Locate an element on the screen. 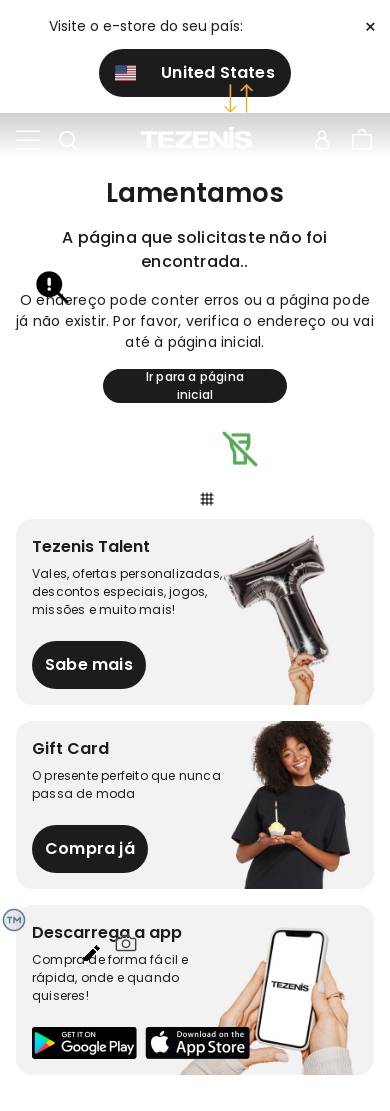 This screenshot has width=390, height=1111. indicates trademarked content or branding is located at coordinates (14, 920).